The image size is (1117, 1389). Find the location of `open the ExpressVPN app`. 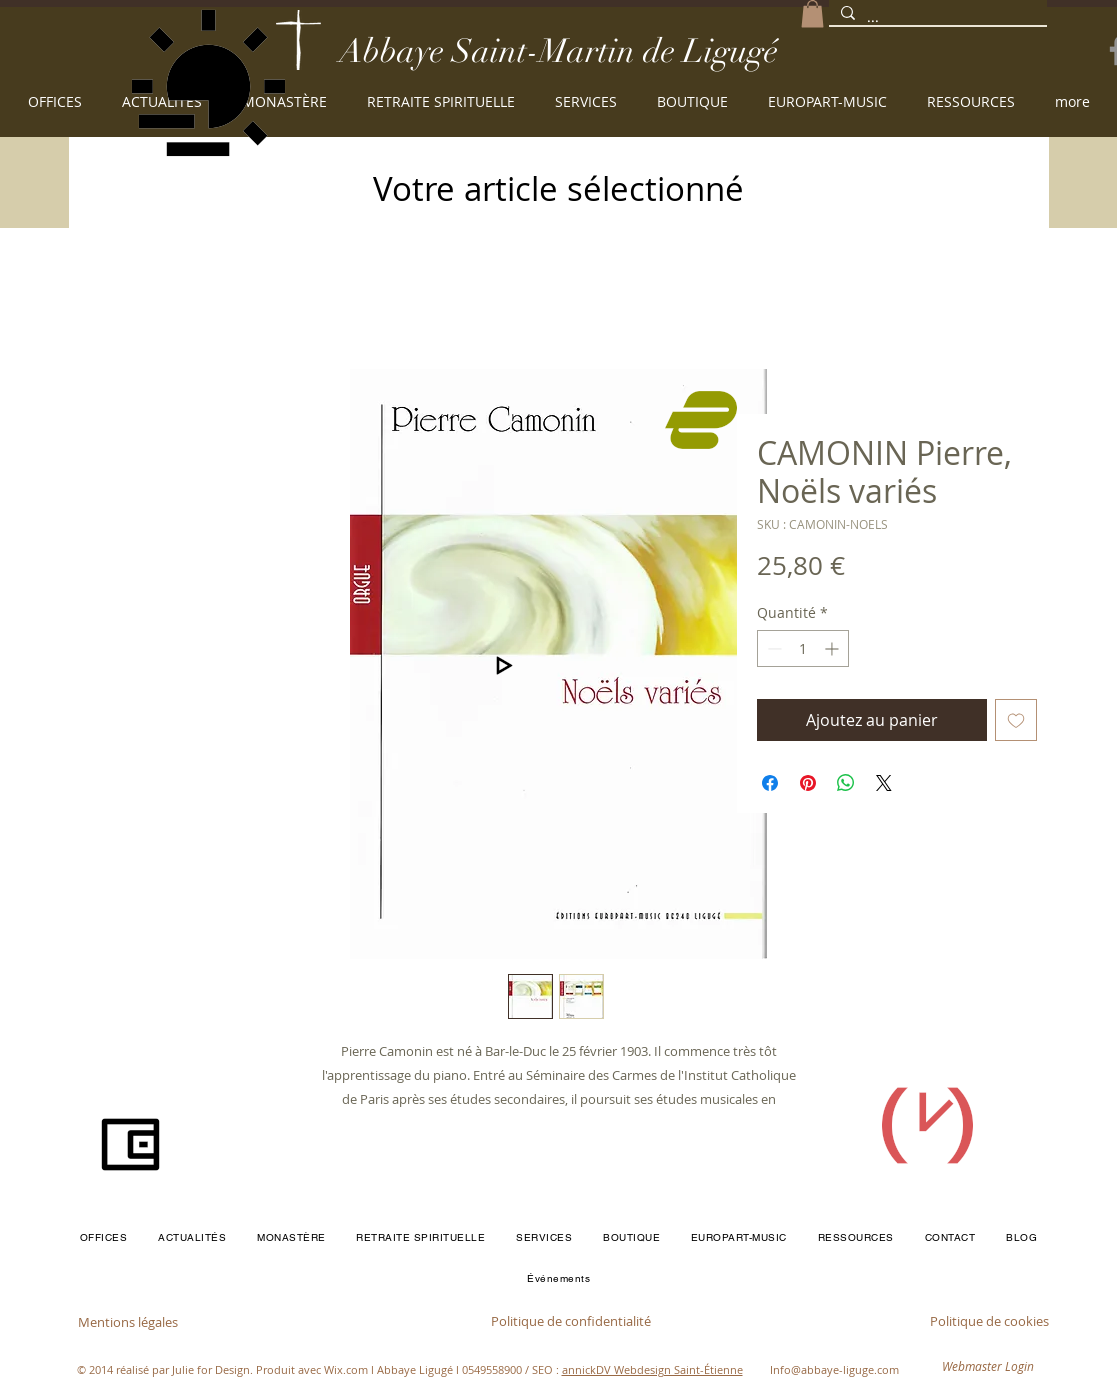

open the ExpressVPN app is located at coordinates (701, 420).